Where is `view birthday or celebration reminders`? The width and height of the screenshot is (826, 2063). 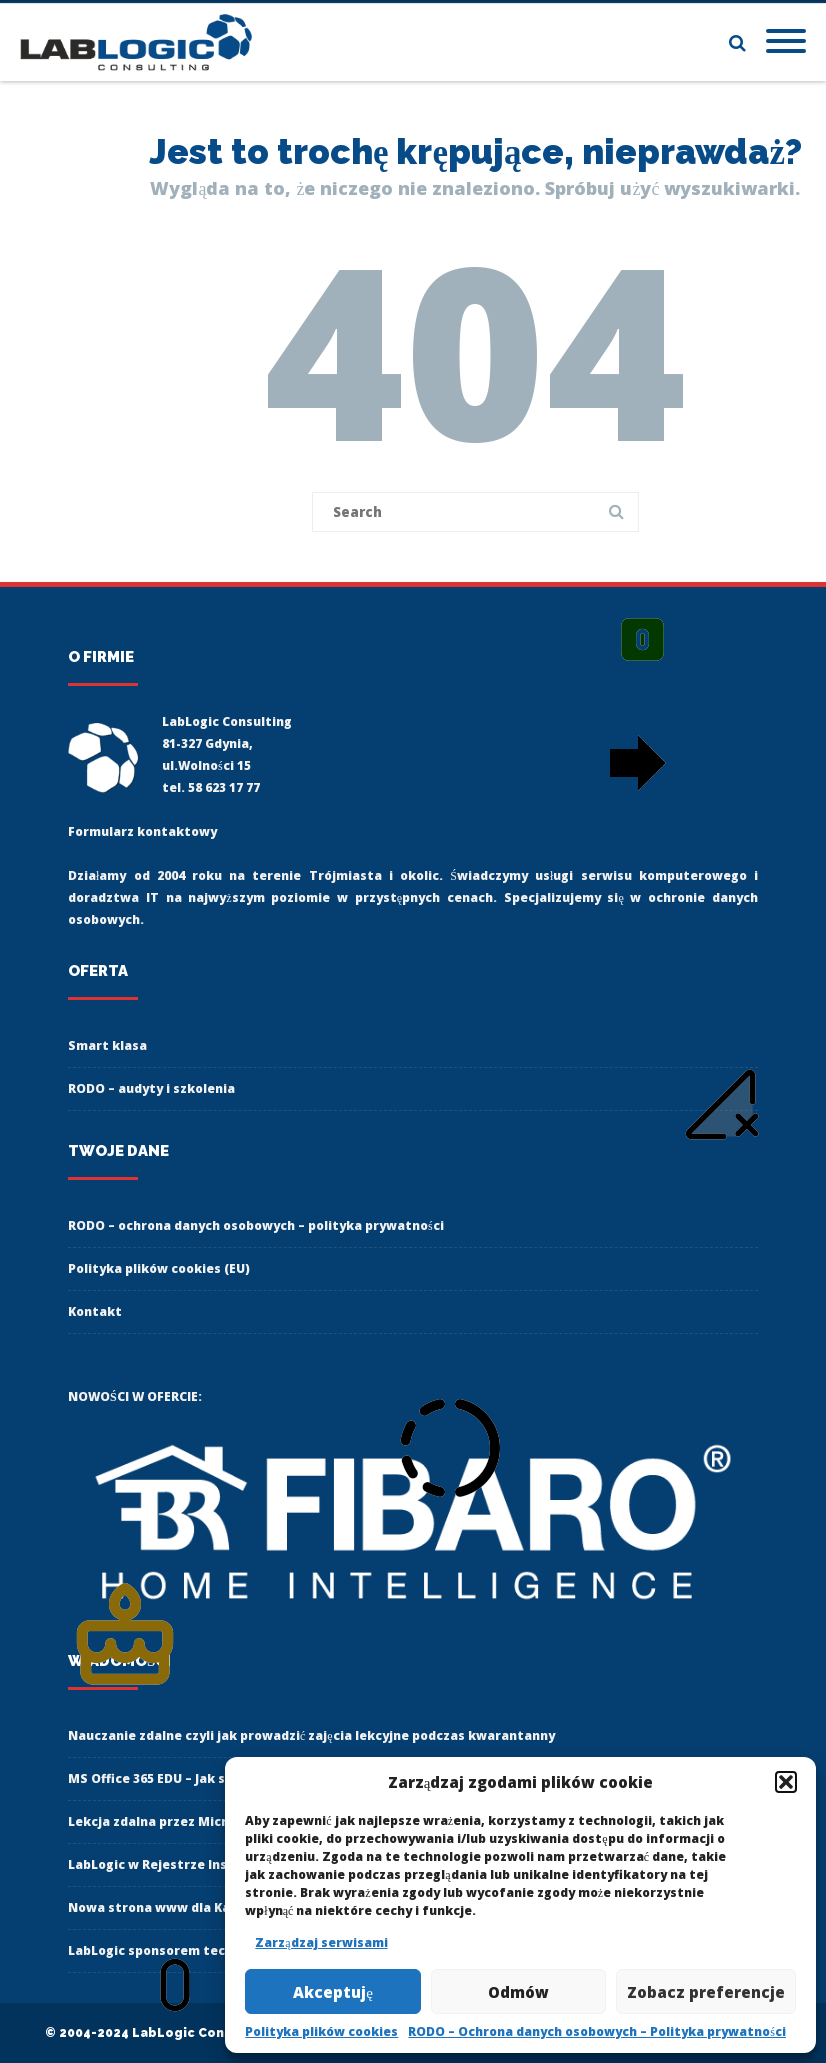
view birthday or celebration reminders is located at coordinates (125, 1640).